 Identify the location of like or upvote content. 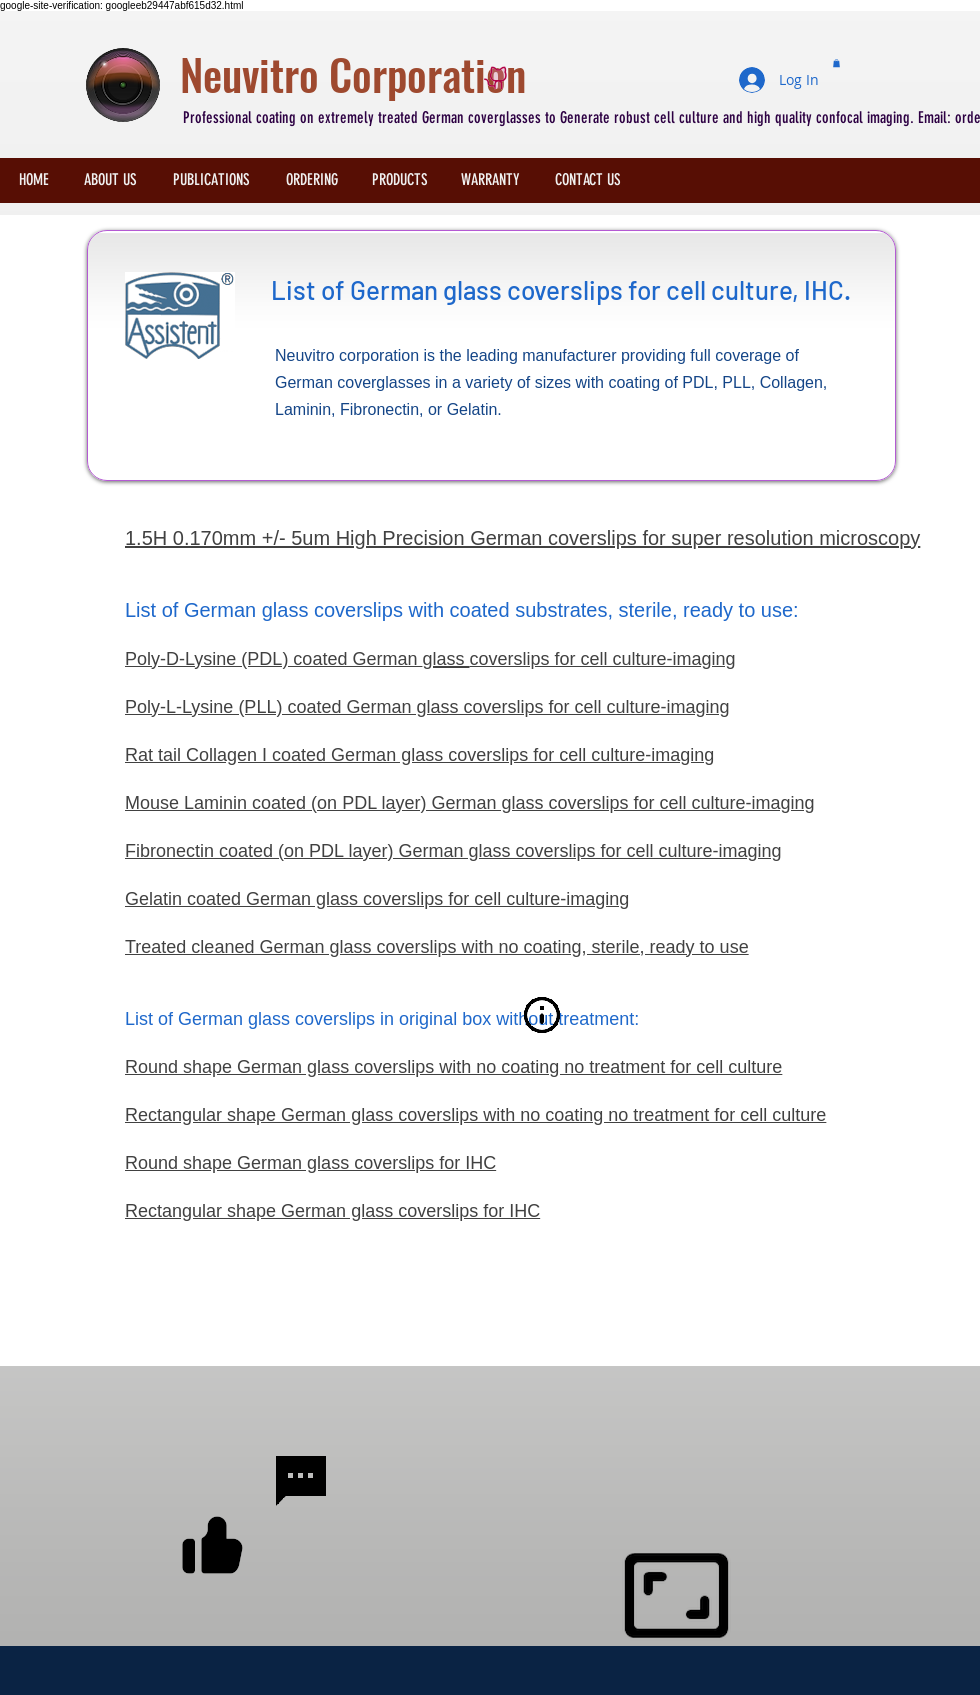
(214, 1545).